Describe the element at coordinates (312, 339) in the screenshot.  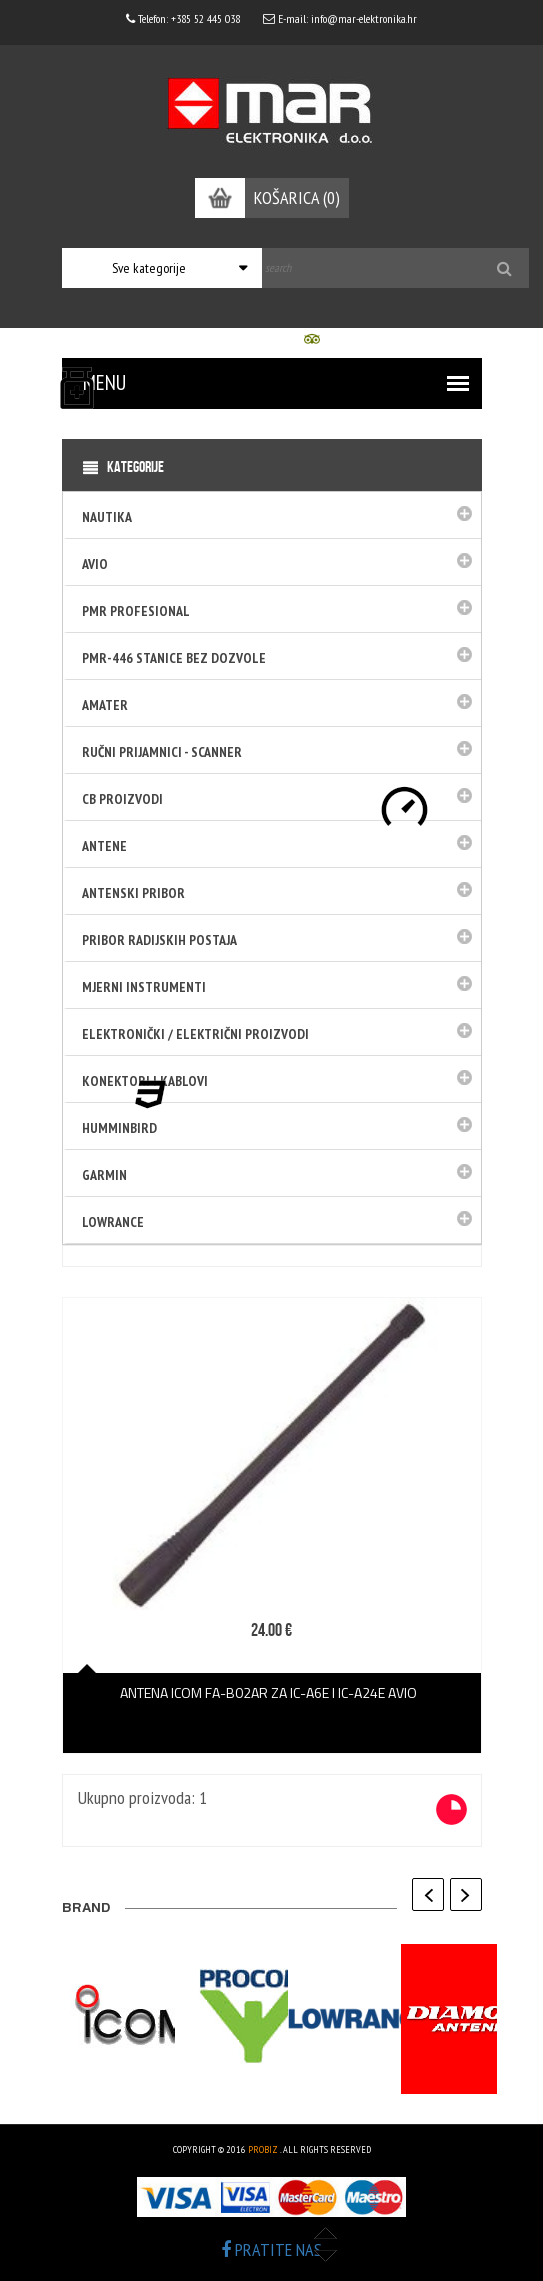
I see `open tripadvisor app` at that location.